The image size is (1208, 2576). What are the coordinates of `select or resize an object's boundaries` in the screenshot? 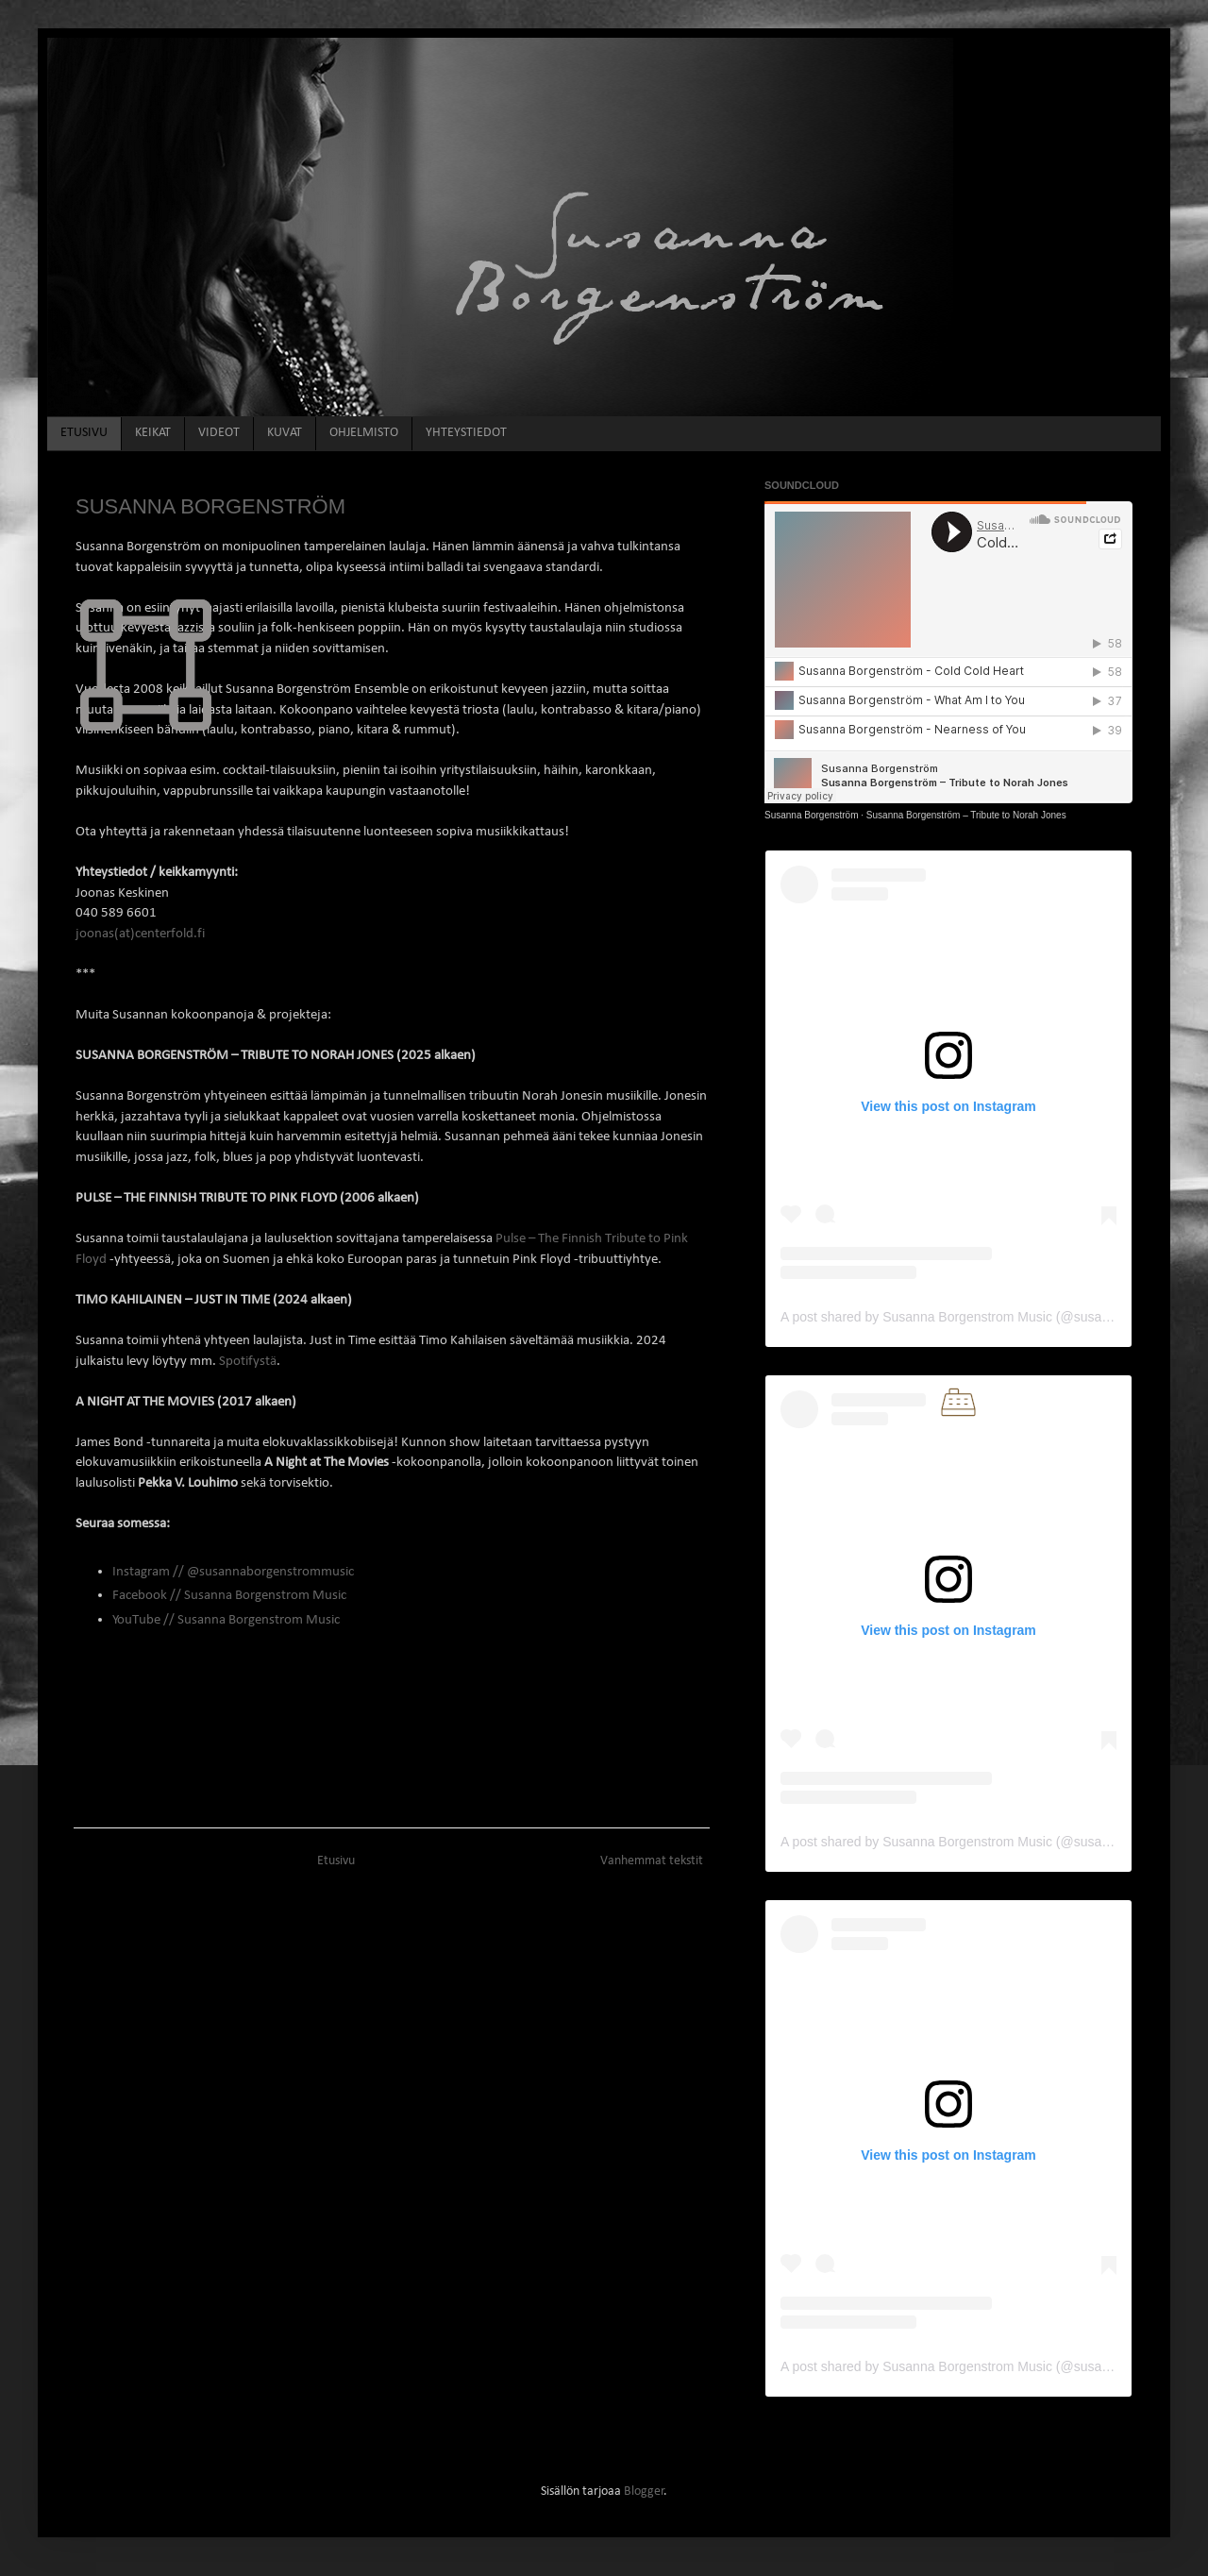 It's located at (145, 665).